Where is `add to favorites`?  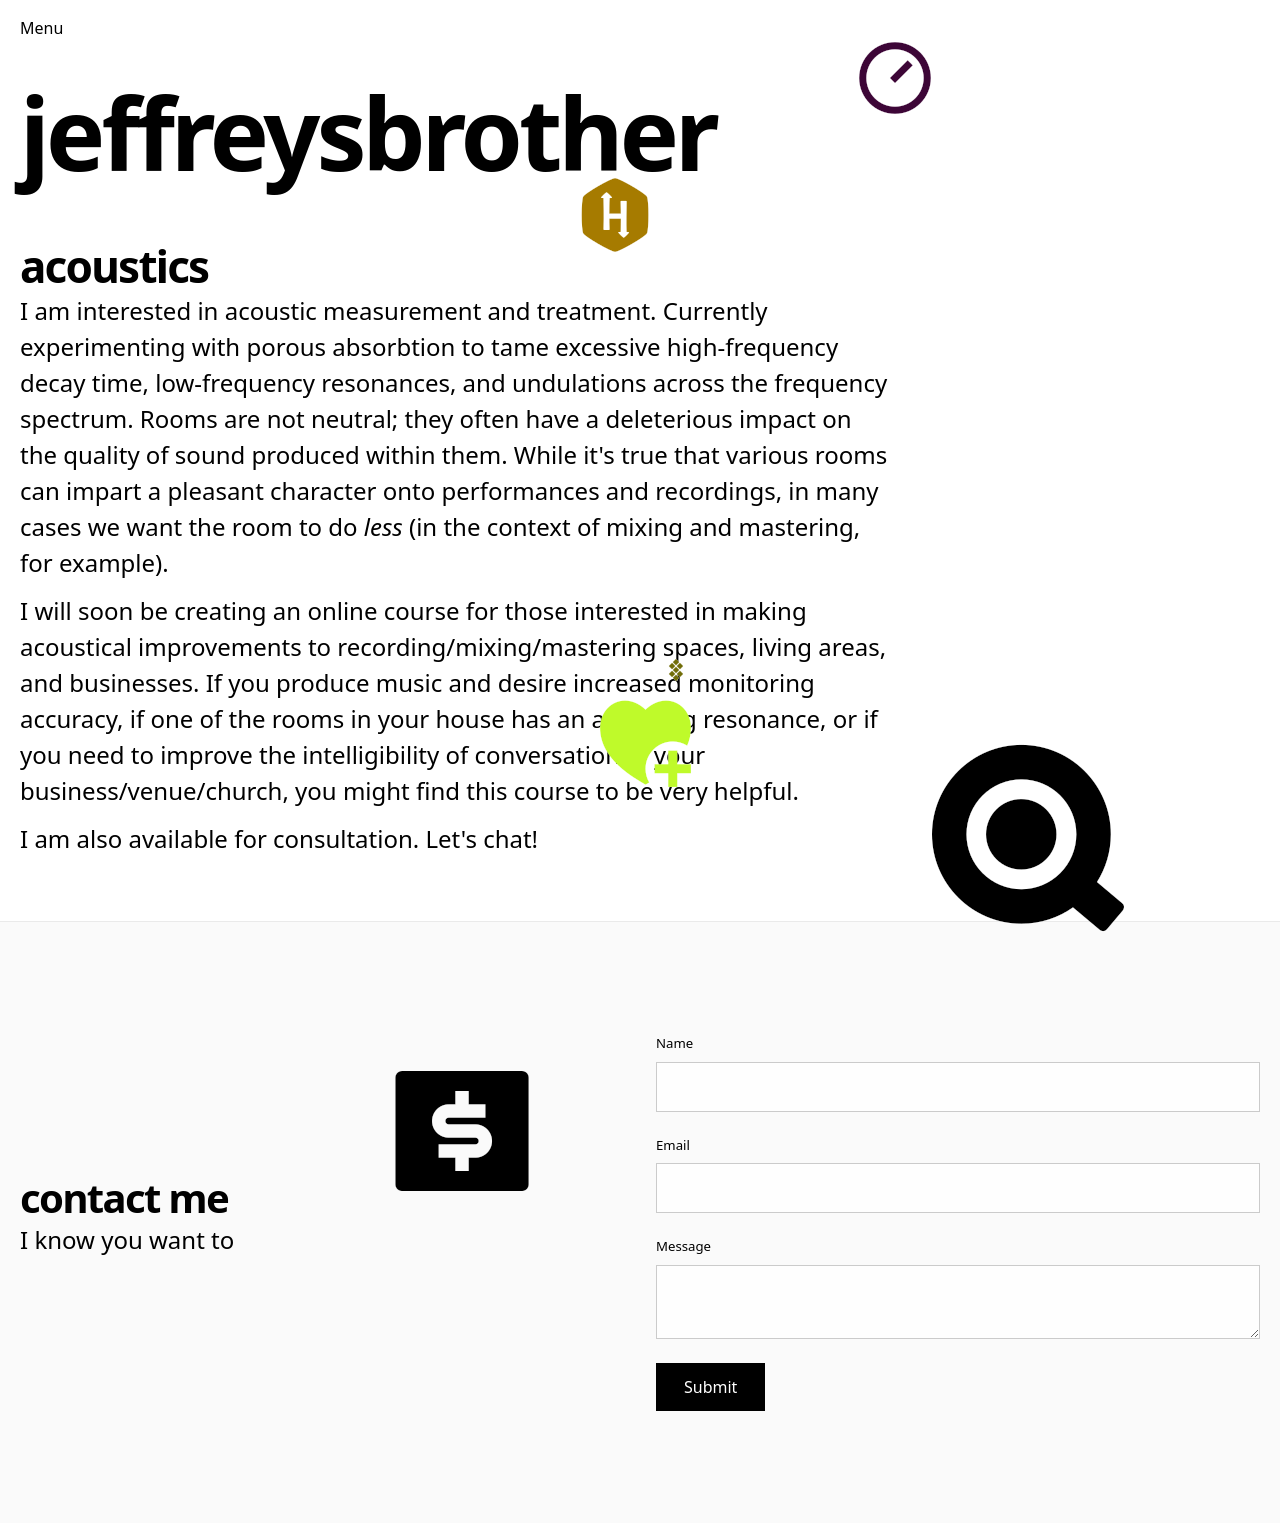 add to favorites is located at coordinates (645, 741).